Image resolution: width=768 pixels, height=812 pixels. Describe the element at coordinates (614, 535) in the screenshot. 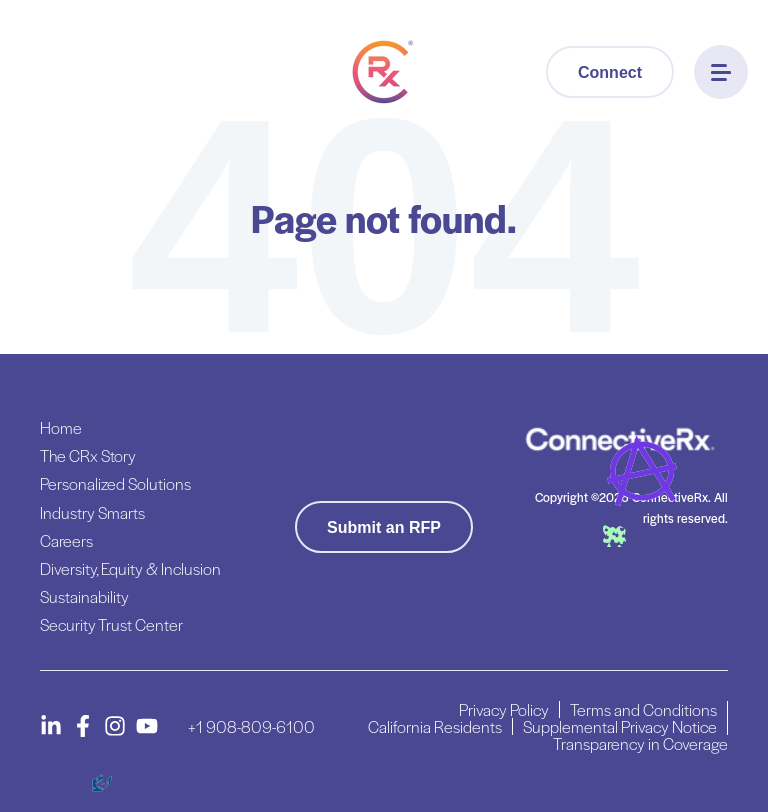

I see `collect or harvest berries` at that location.